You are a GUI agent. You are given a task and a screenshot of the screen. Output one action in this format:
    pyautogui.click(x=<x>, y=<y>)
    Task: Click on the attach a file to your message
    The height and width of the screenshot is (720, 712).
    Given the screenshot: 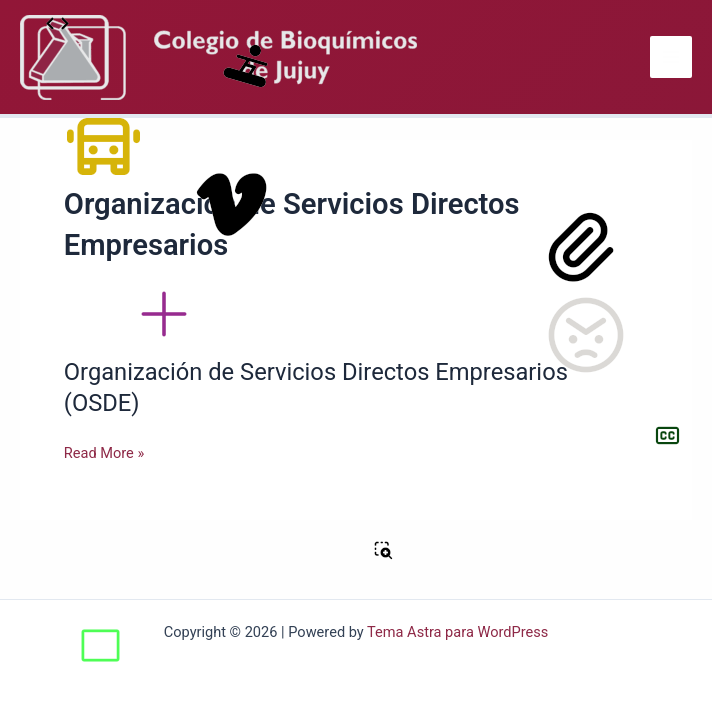 What is the action you would take?
    pyautogui.click(x=580, y=247)
    